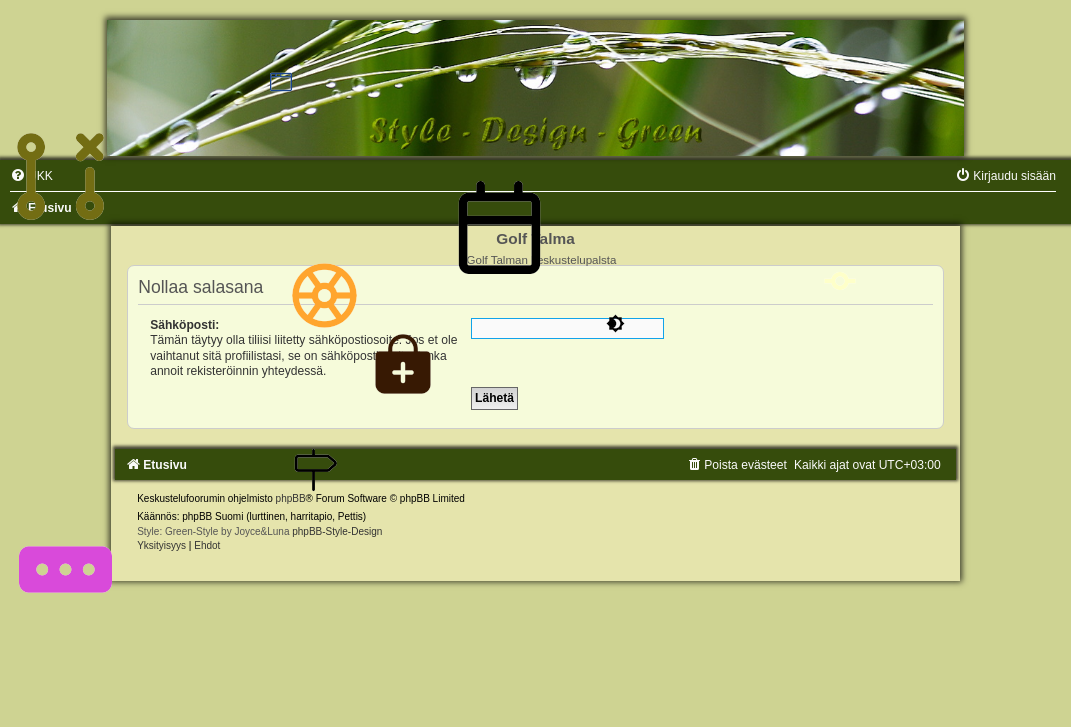 The width and height of the screenshot is (1071, 727). What do you see at coordinates (324, 295) in the screenshot?
I see `access vehicle or tire settings` at bounding box center [324, 295].